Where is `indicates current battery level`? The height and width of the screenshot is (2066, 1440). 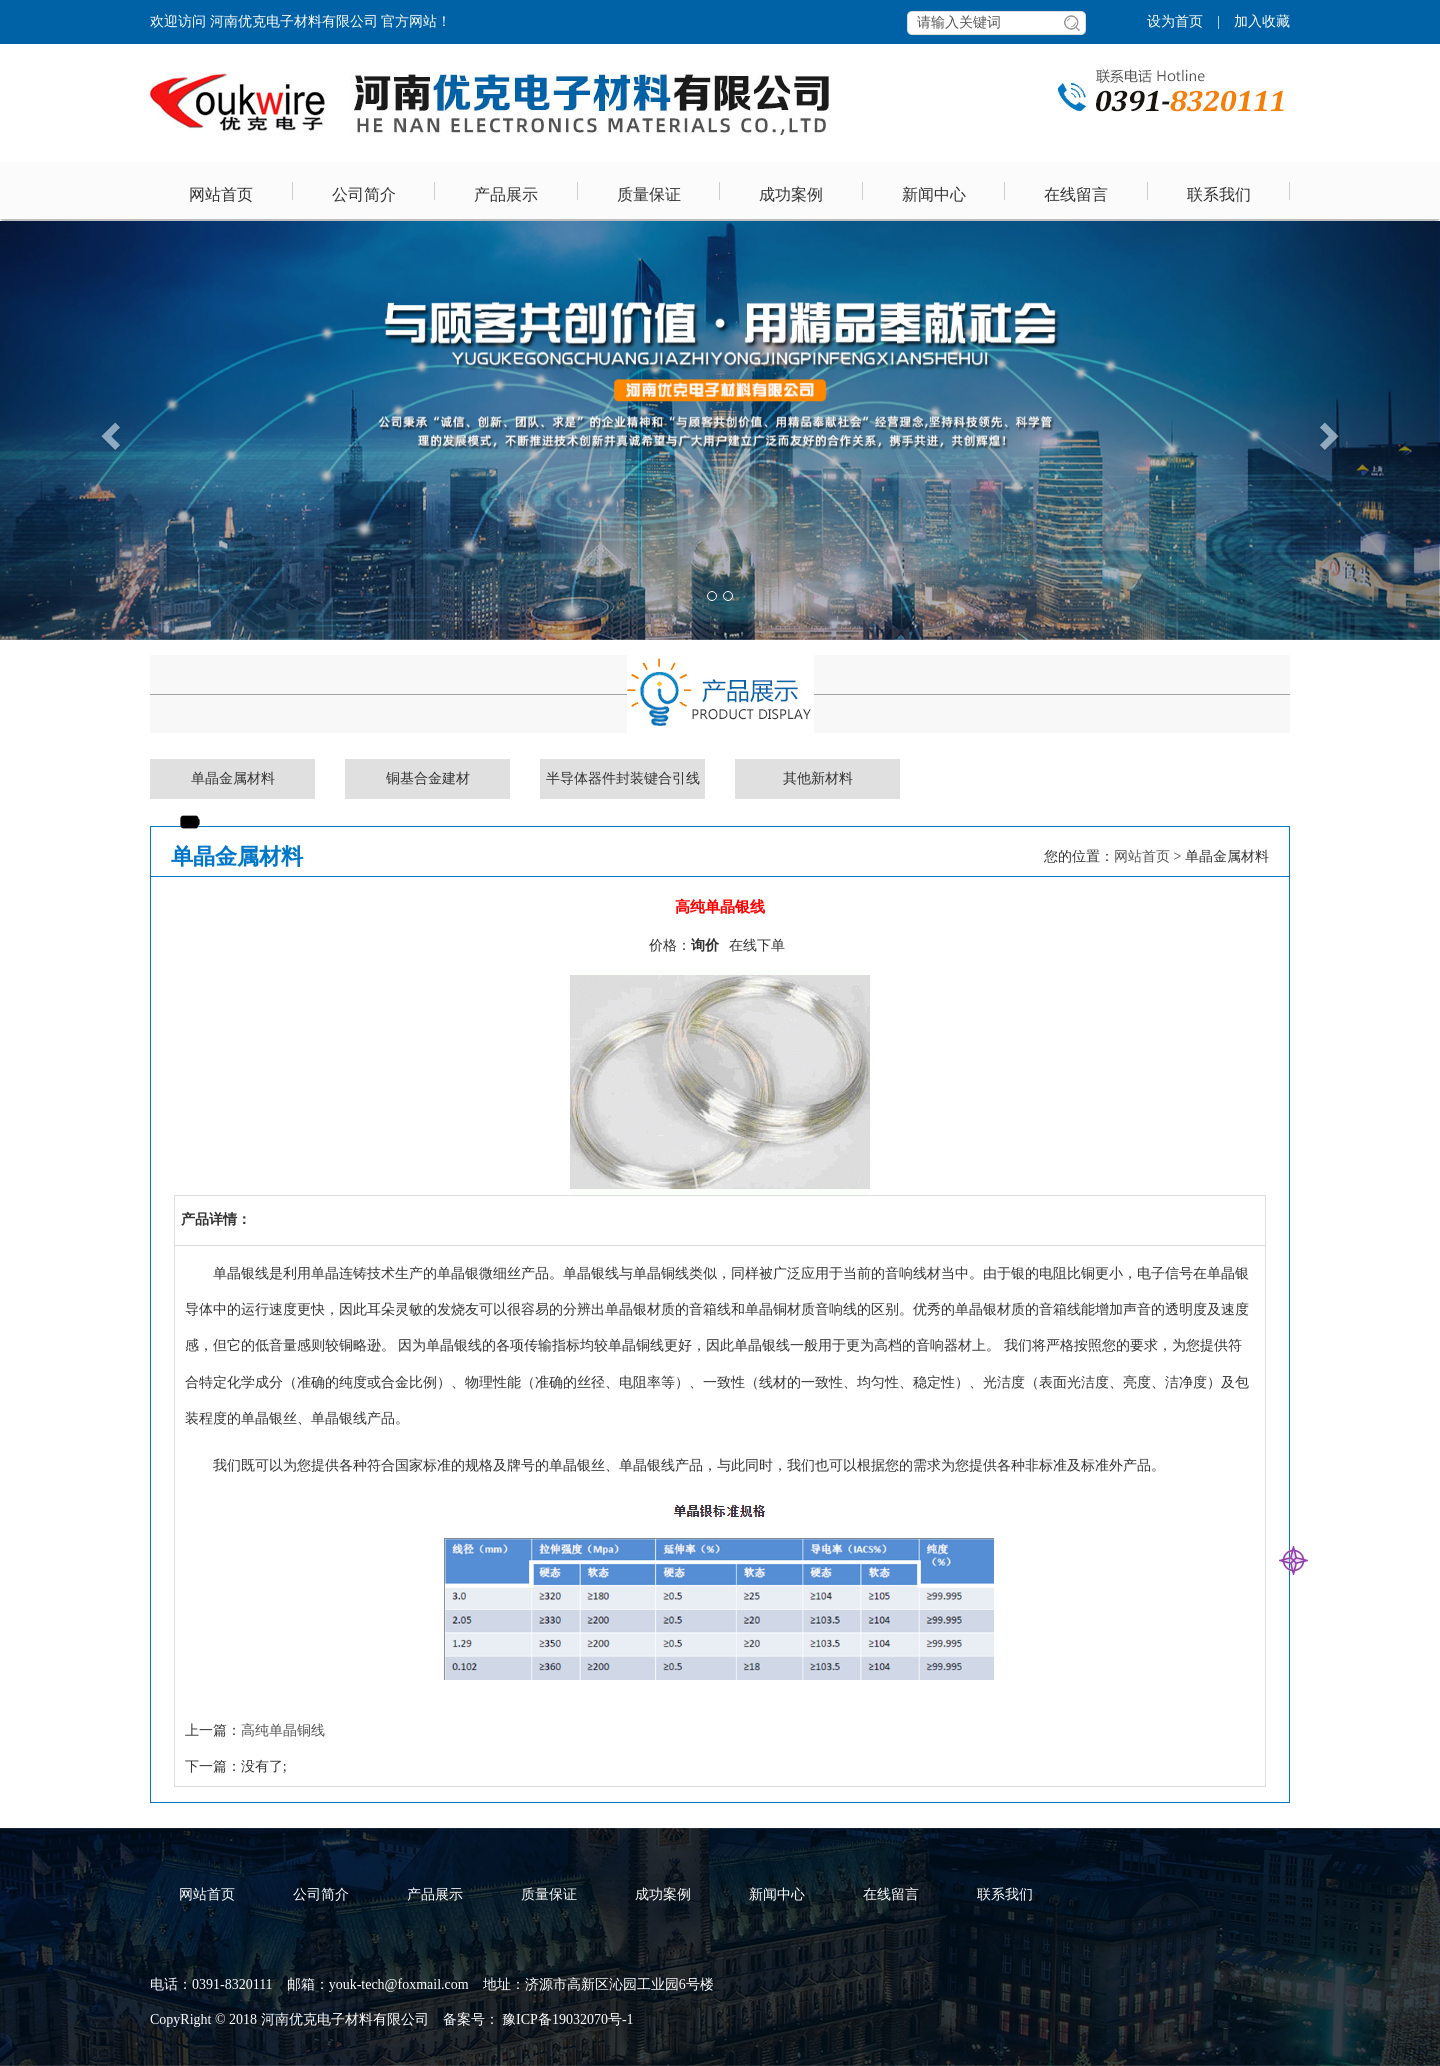
indicates current battery level is located at coordinates (190, 822).